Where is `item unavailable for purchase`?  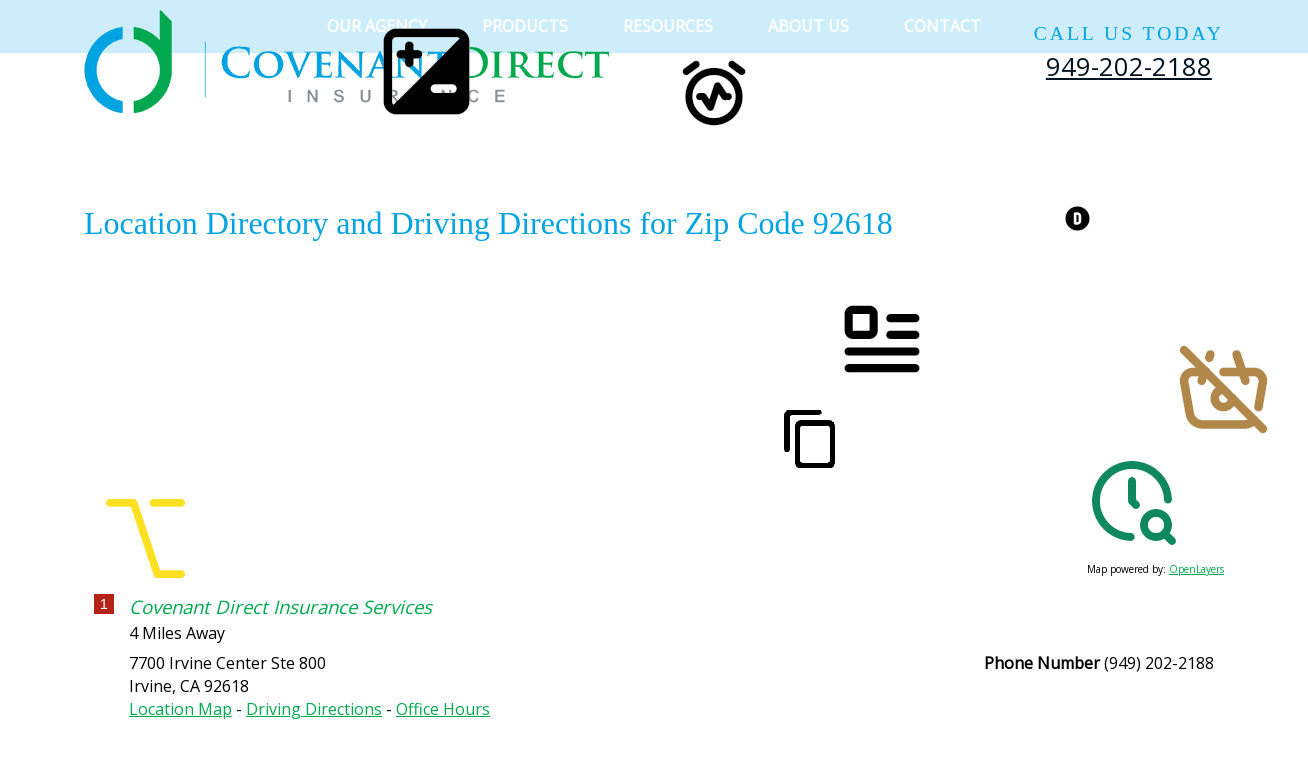
item unavailable for purchase is located at coordinates (1223, 389).